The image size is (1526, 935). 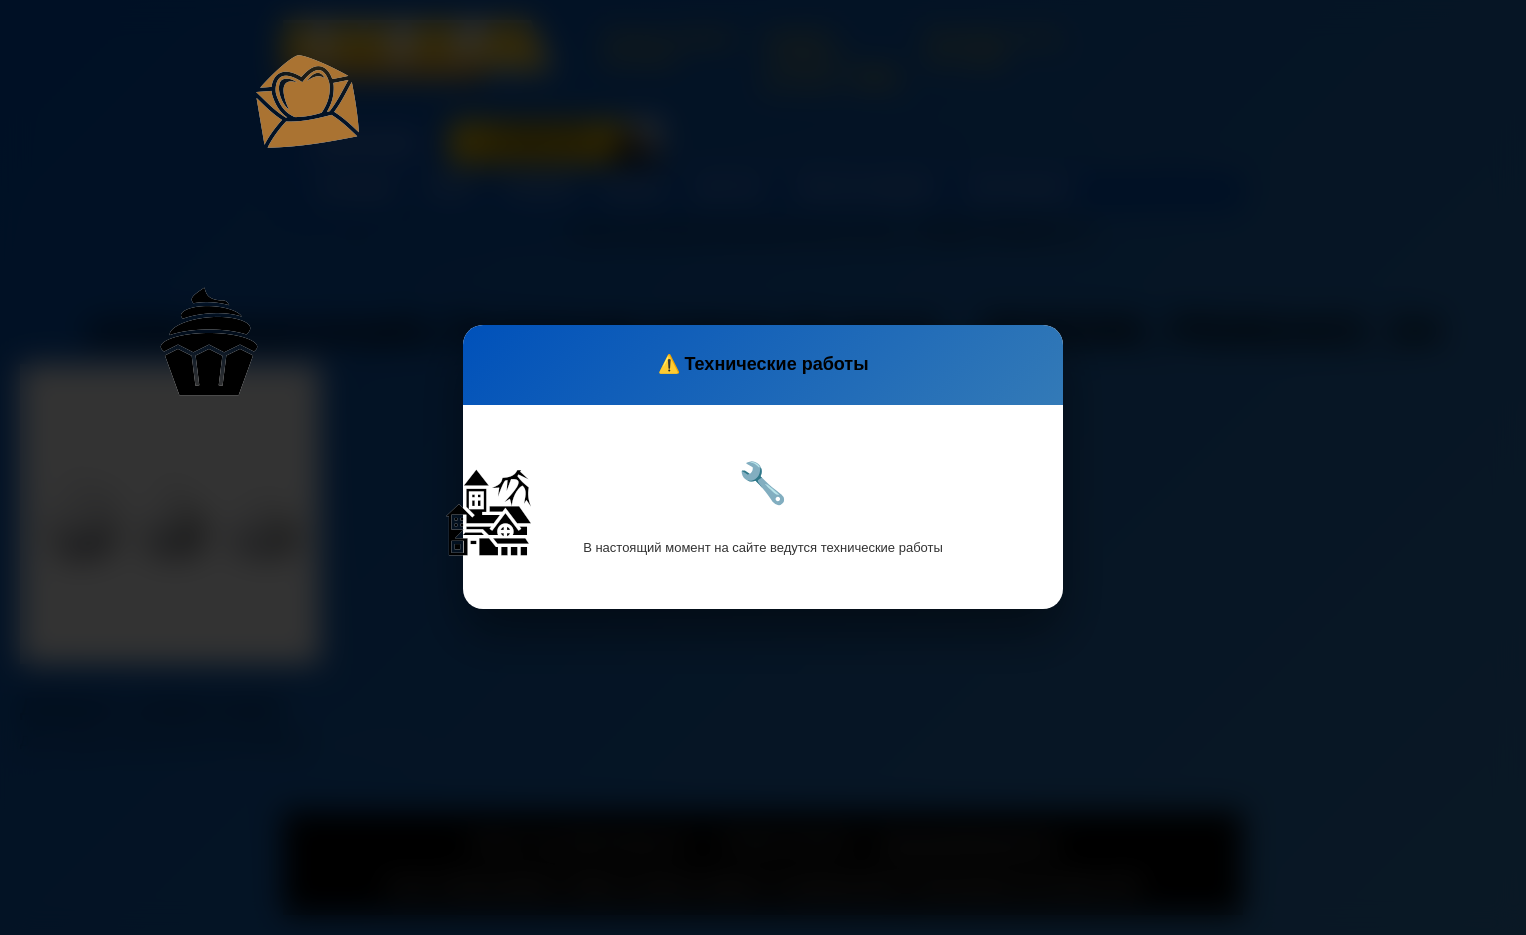 I want to click on access haunted house level or spooky game area, so click(x=488, y=512).